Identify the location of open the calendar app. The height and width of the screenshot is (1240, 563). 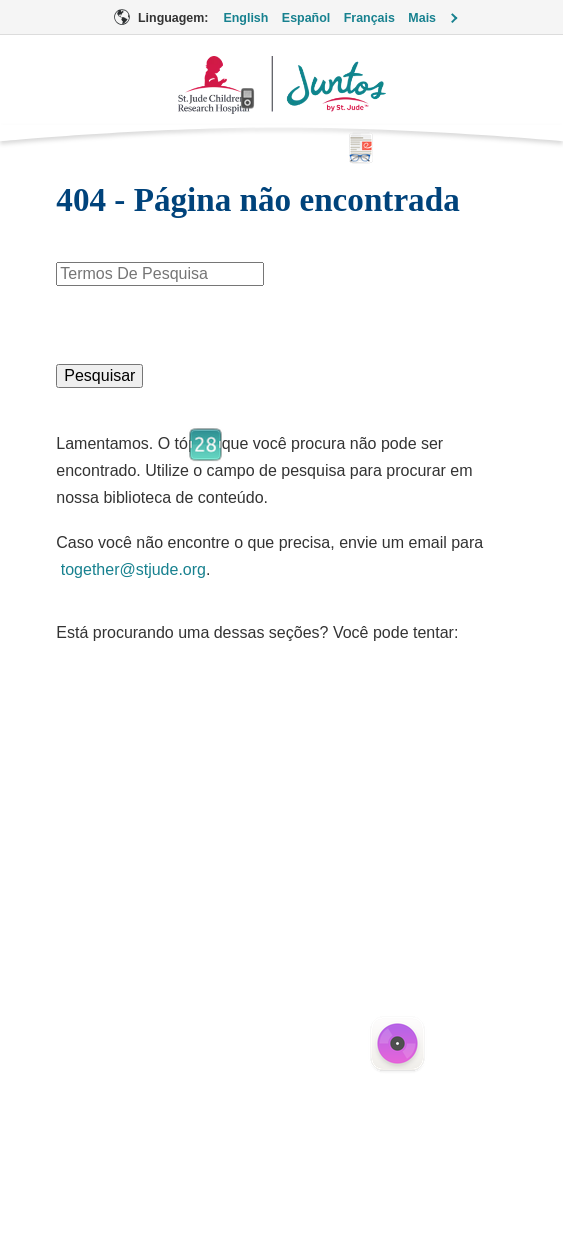
(205, 444).